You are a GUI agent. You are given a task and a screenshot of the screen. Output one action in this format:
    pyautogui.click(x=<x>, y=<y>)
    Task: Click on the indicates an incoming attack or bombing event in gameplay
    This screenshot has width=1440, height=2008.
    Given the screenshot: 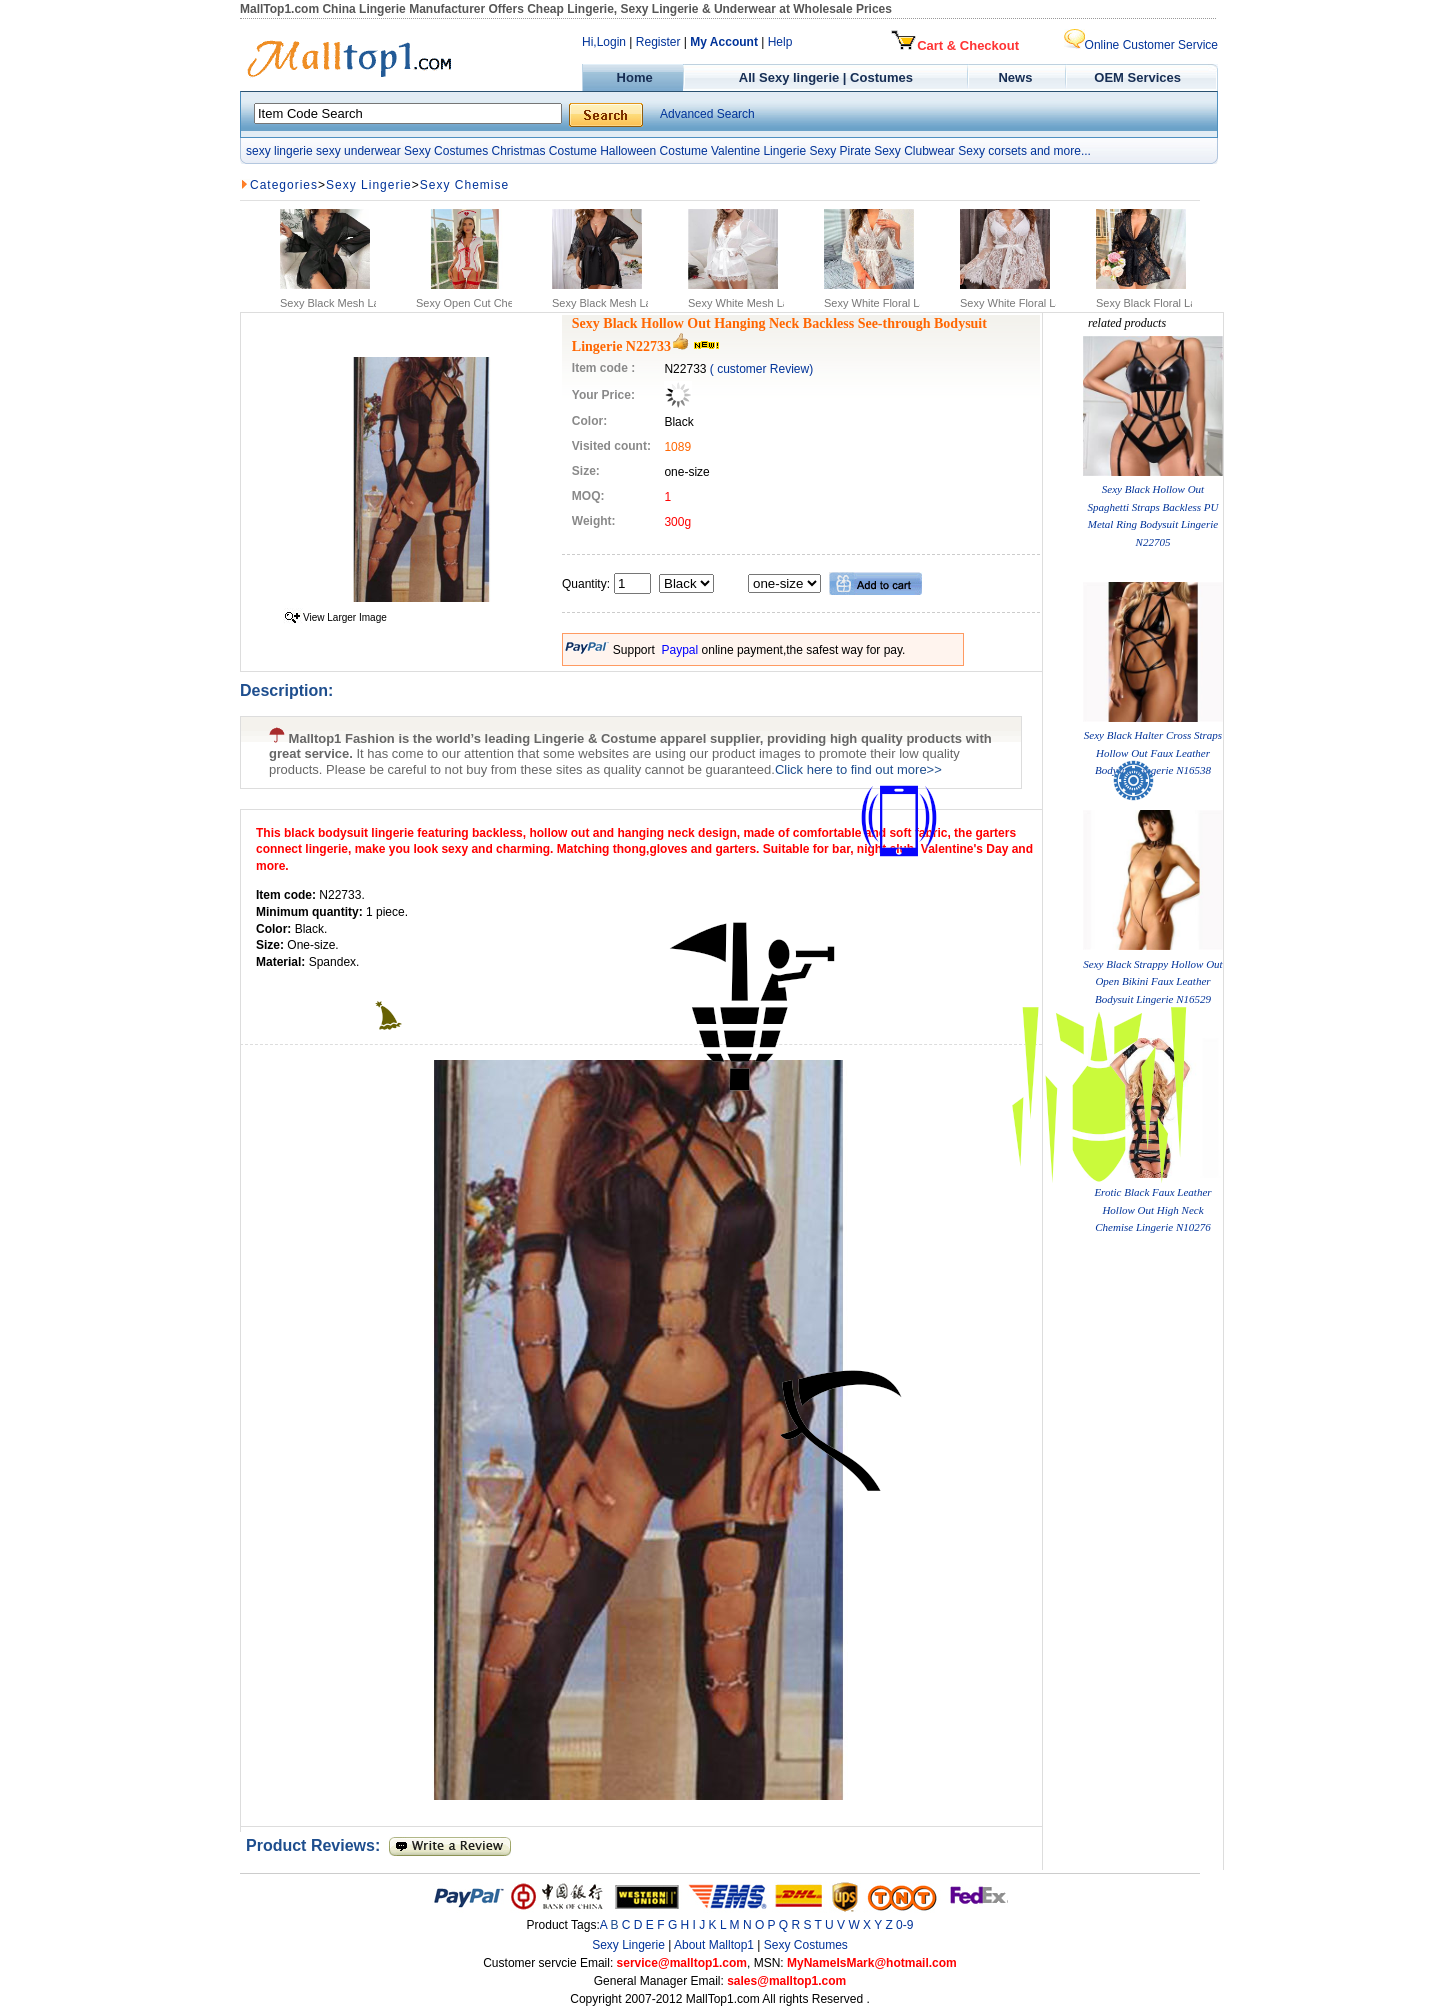 What is the action you would take?
    pyautogui.click(x=1099, y=1096)
    